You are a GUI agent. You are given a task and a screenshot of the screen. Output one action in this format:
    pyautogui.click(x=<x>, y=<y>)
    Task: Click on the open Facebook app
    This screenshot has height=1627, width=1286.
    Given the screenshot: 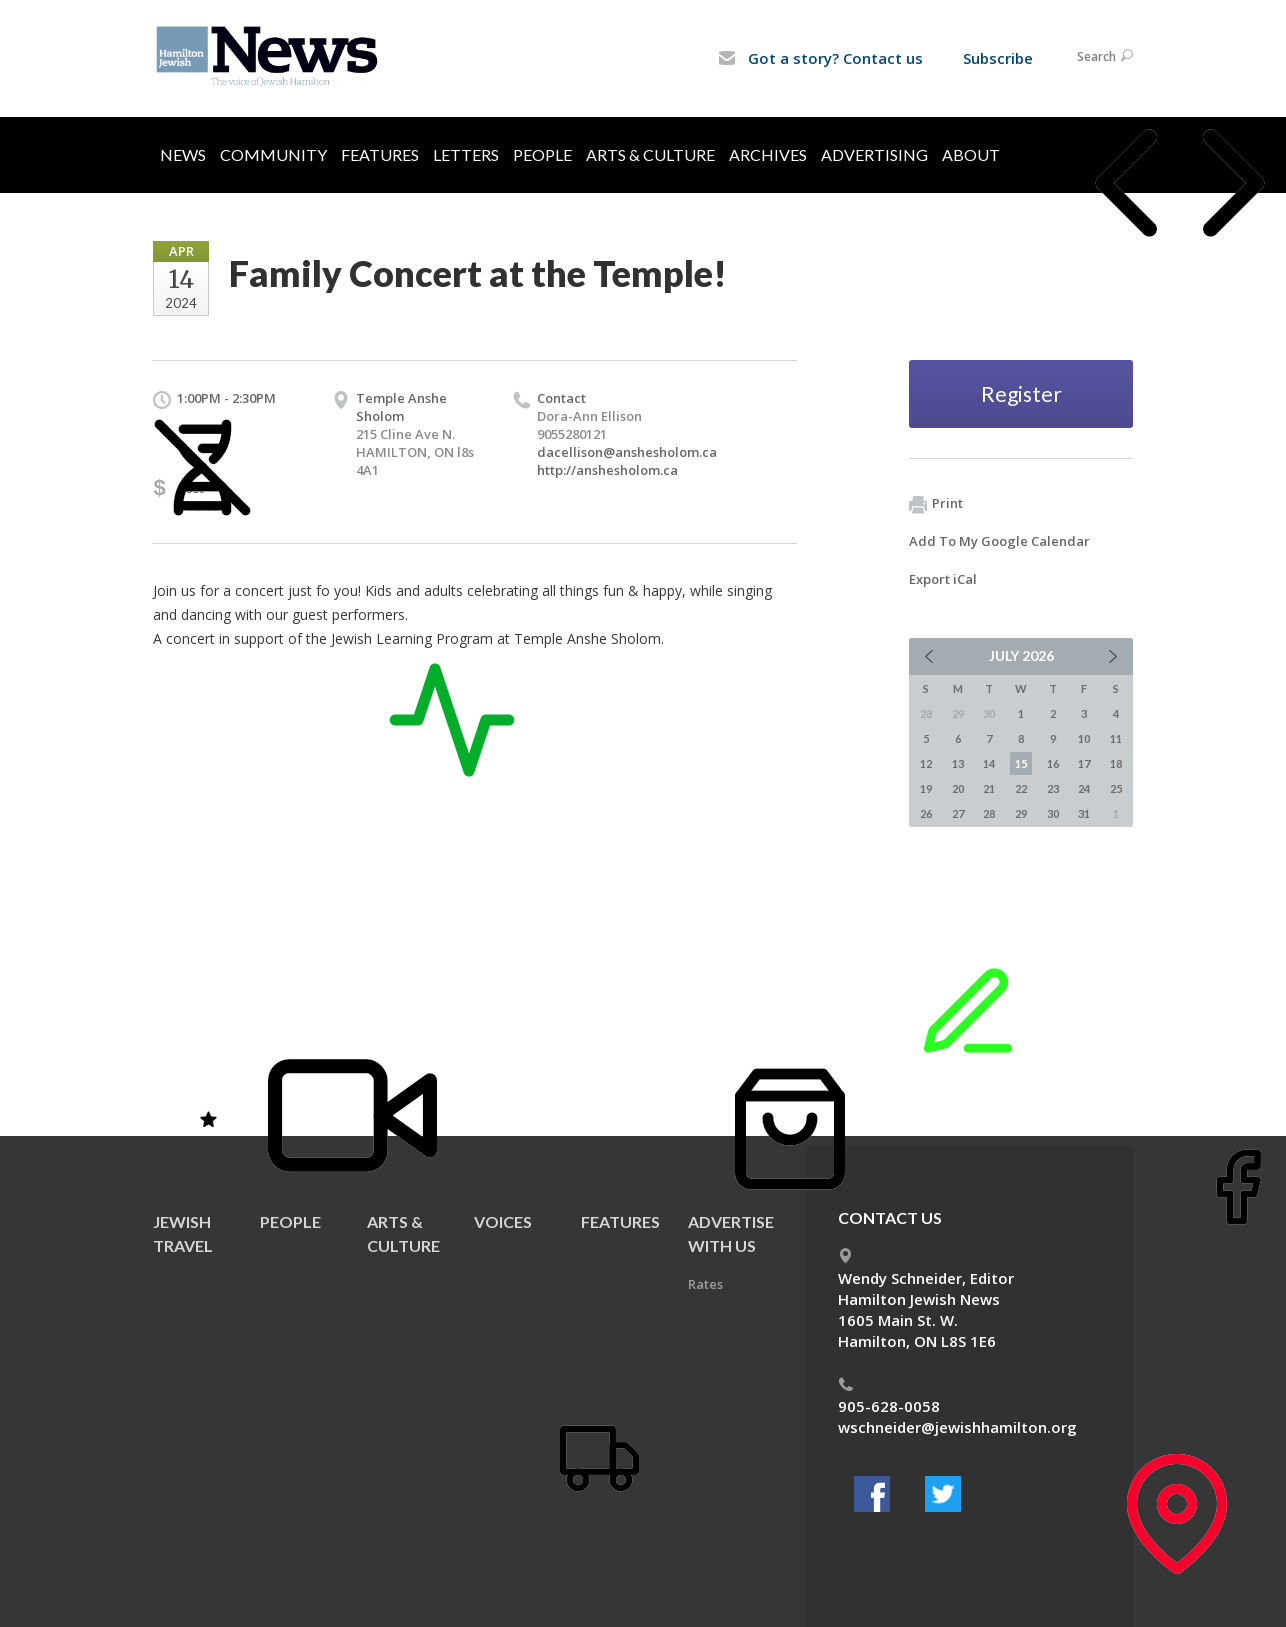 What is the action you would take?
    pyautogui.click(x=1237, y=1187)
    